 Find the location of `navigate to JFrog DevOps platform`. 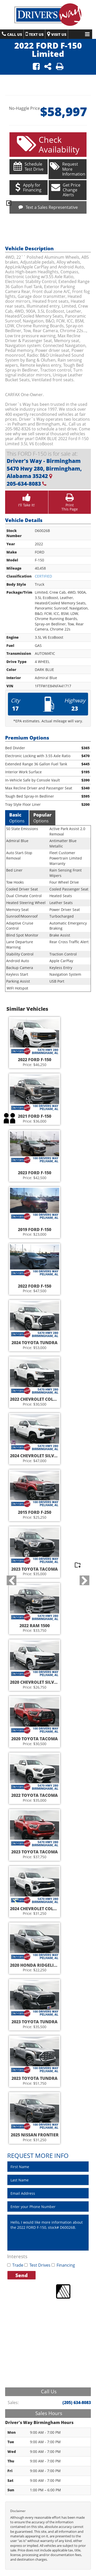

navigate to JFrog DevOps platform is located at coordinates (13, 1442).